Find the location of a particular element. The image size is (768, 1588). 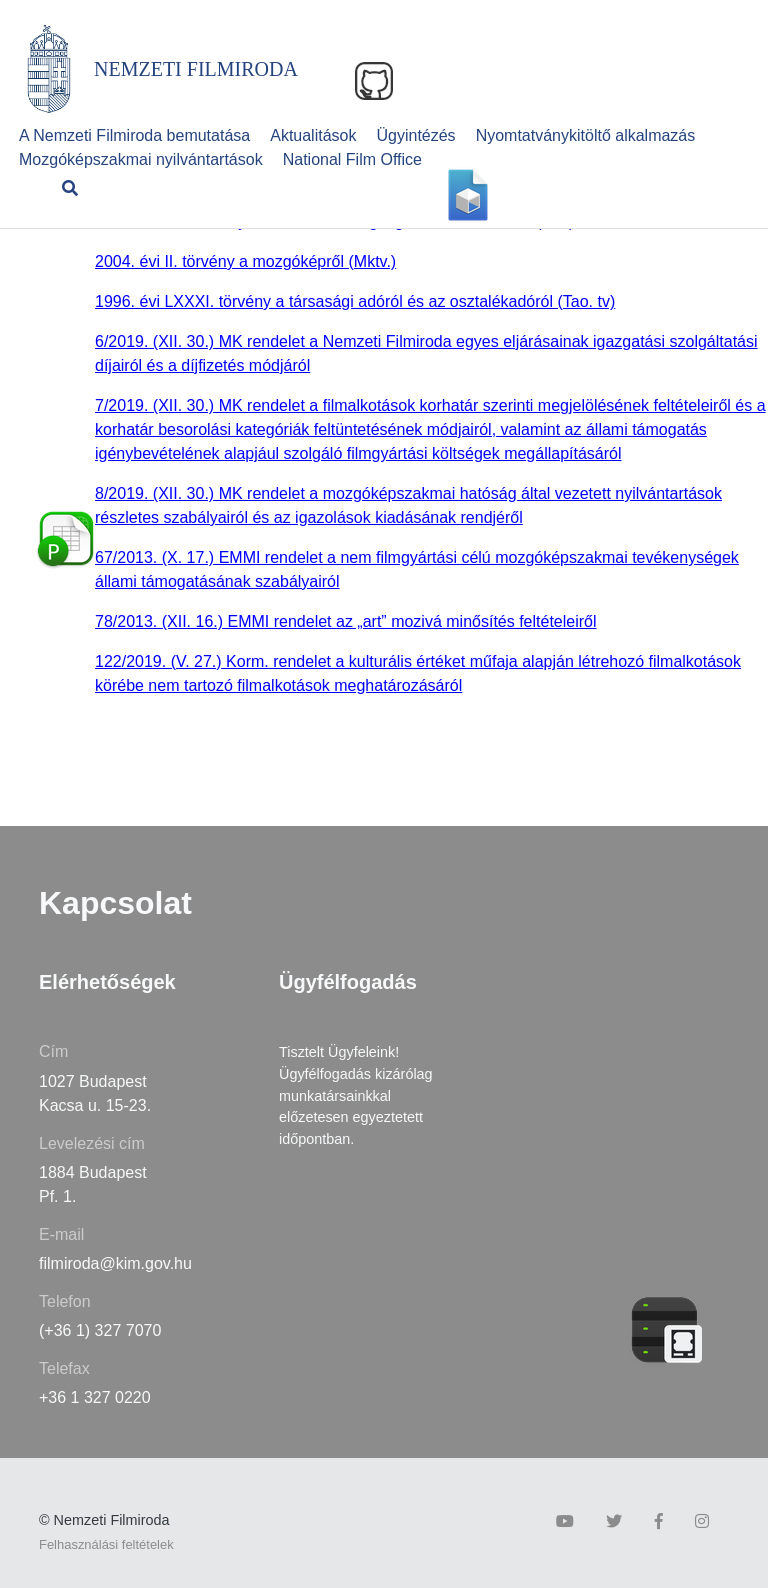

open FreeOffice PlanMaker spreadsheet application is located at coordinates (66, 538).